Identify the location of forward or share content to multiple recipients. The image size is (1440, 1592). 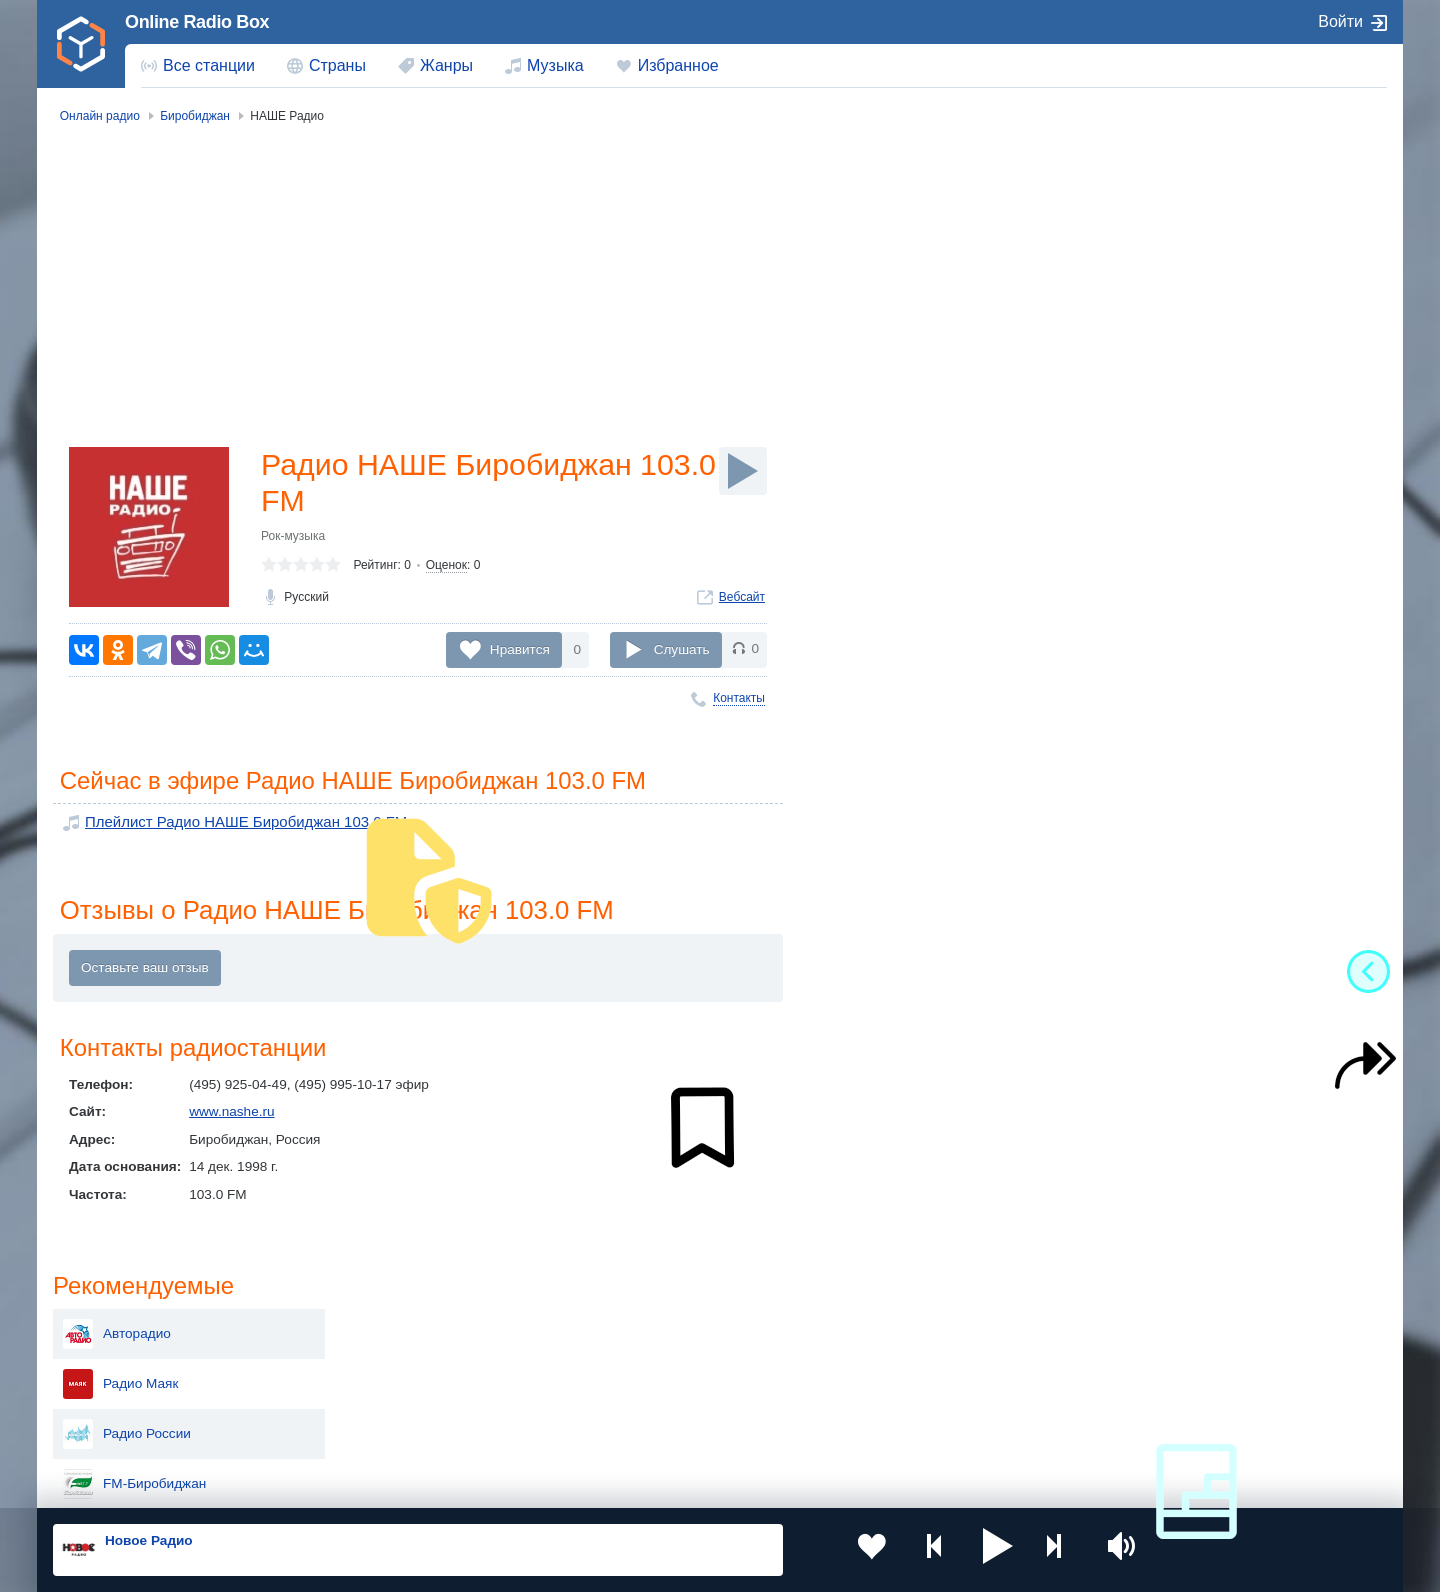
(1365, 1065).